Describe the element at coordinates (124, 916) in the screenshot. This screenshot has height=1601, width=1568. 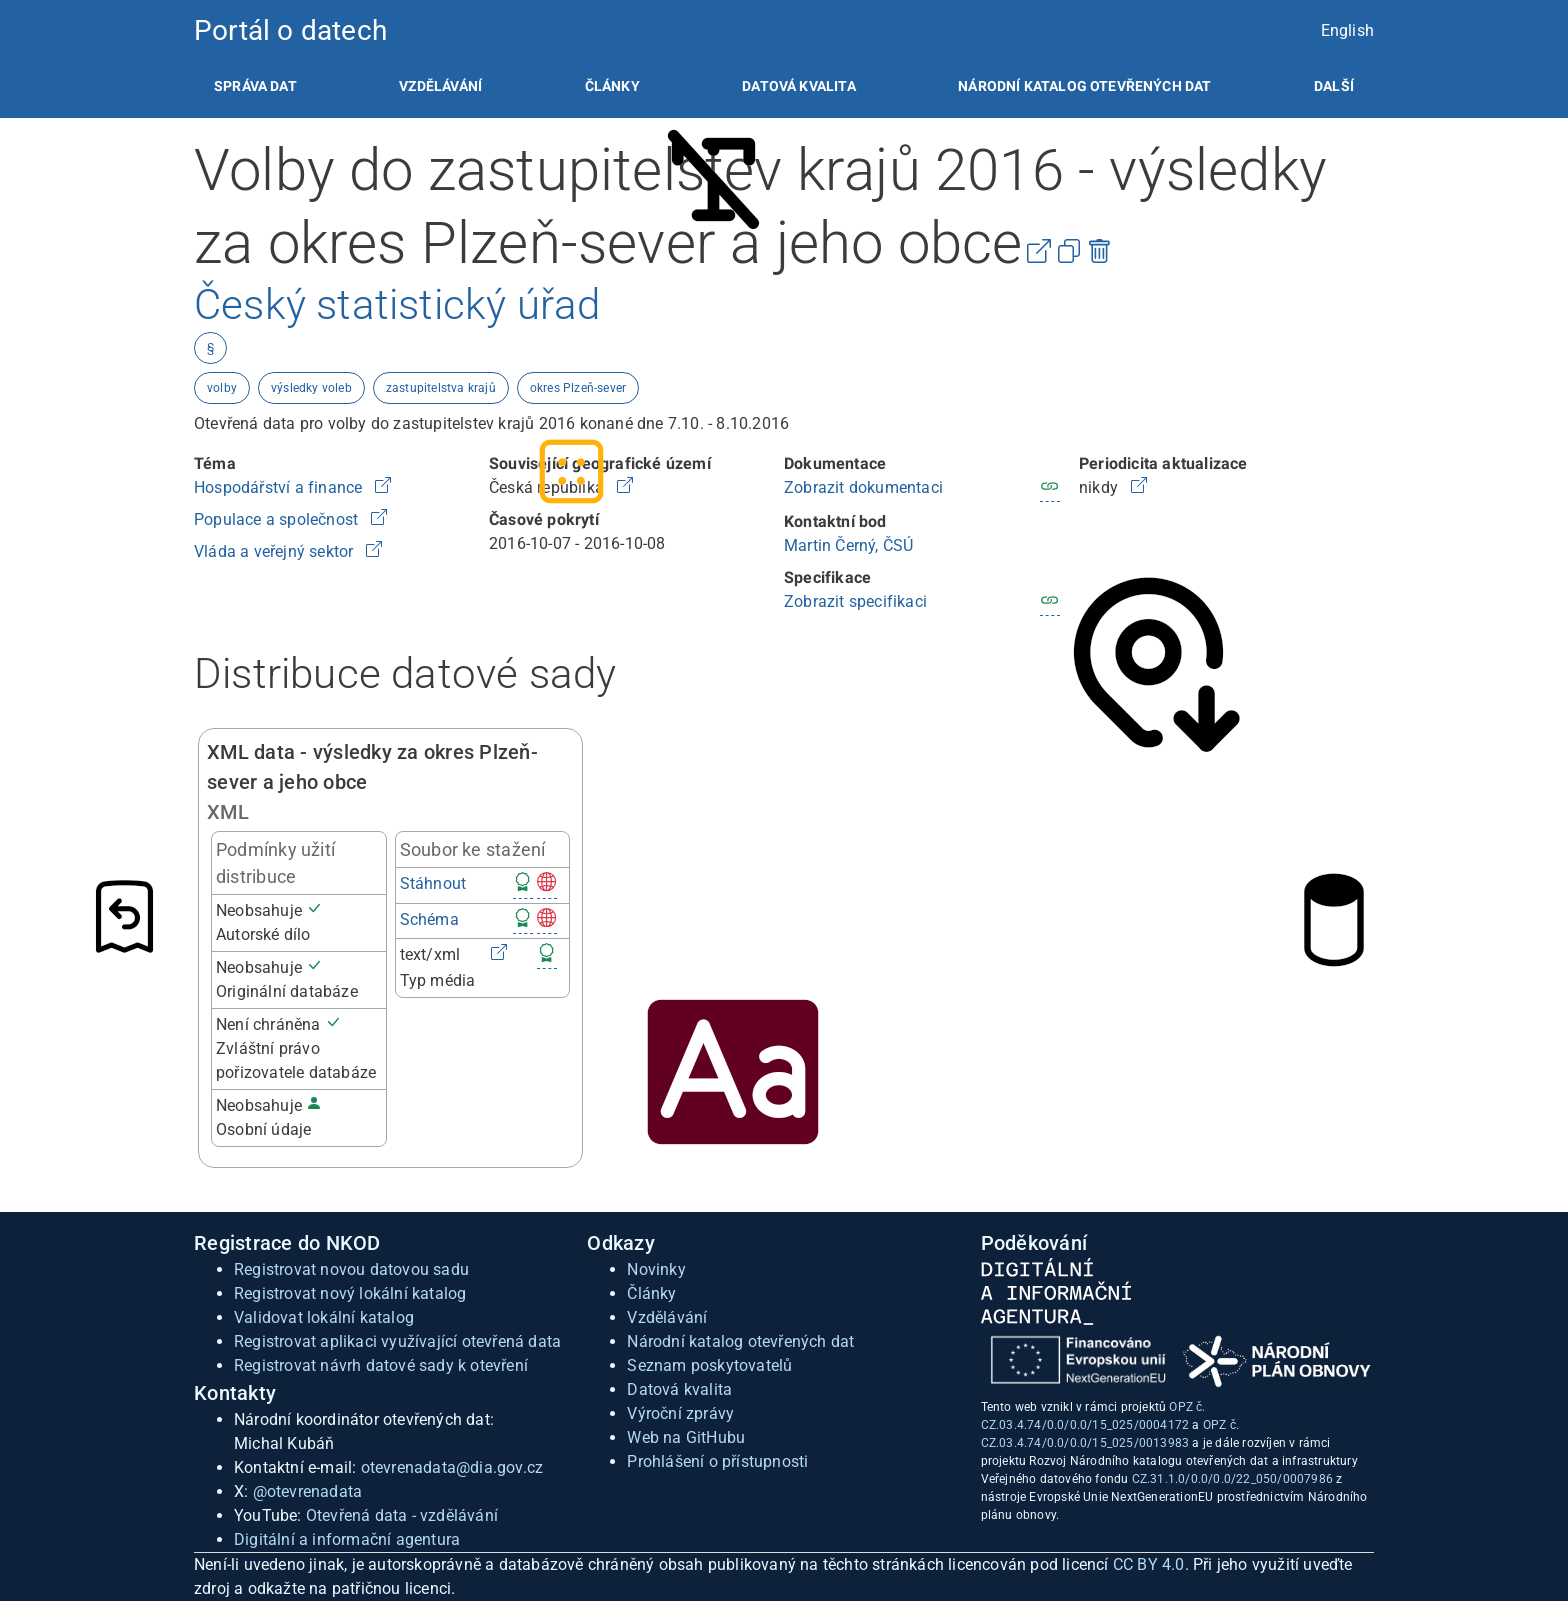
I see `request a refund for a purchase` at that location.